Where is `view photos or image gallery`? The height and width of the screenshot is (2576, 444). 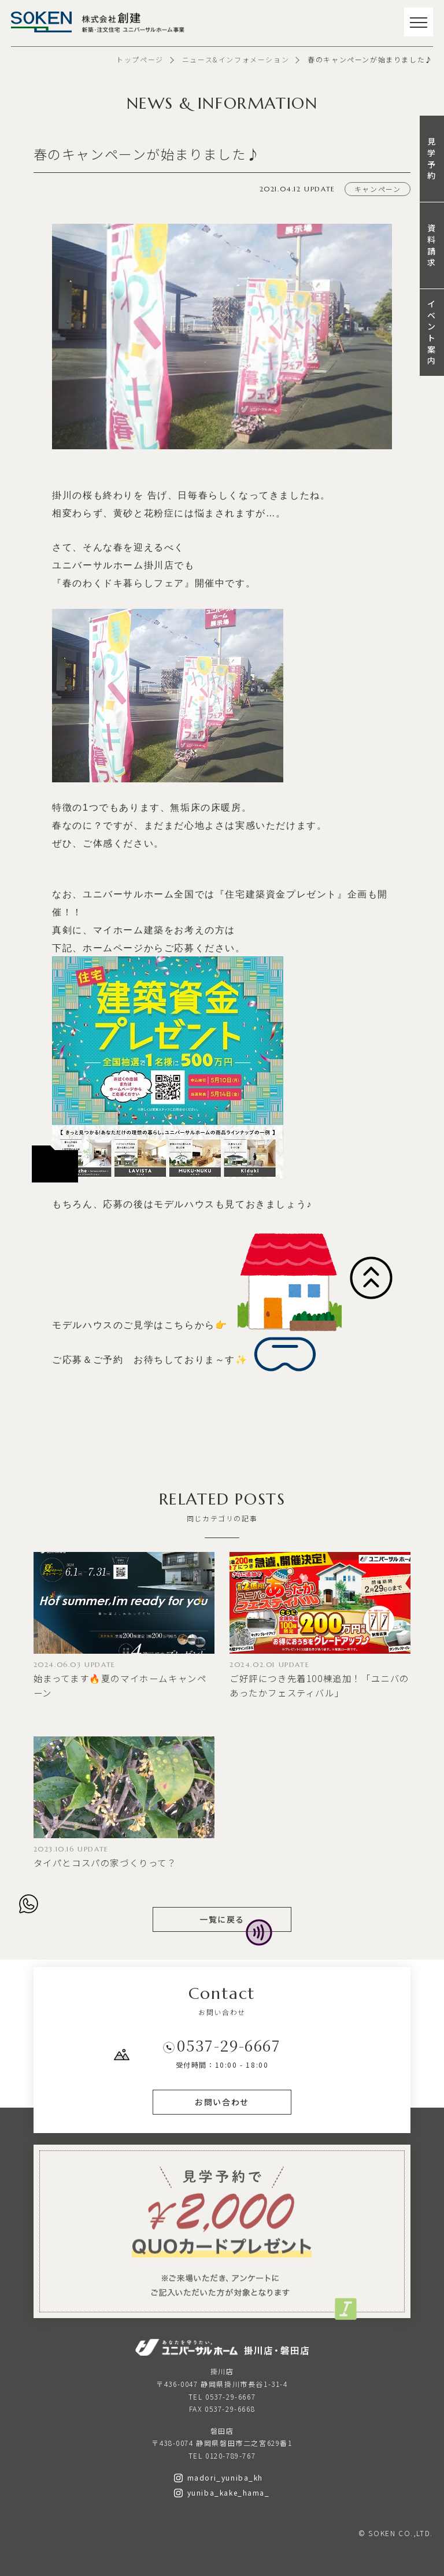
view photos or image gallery is located at coordinates (121, 2055).